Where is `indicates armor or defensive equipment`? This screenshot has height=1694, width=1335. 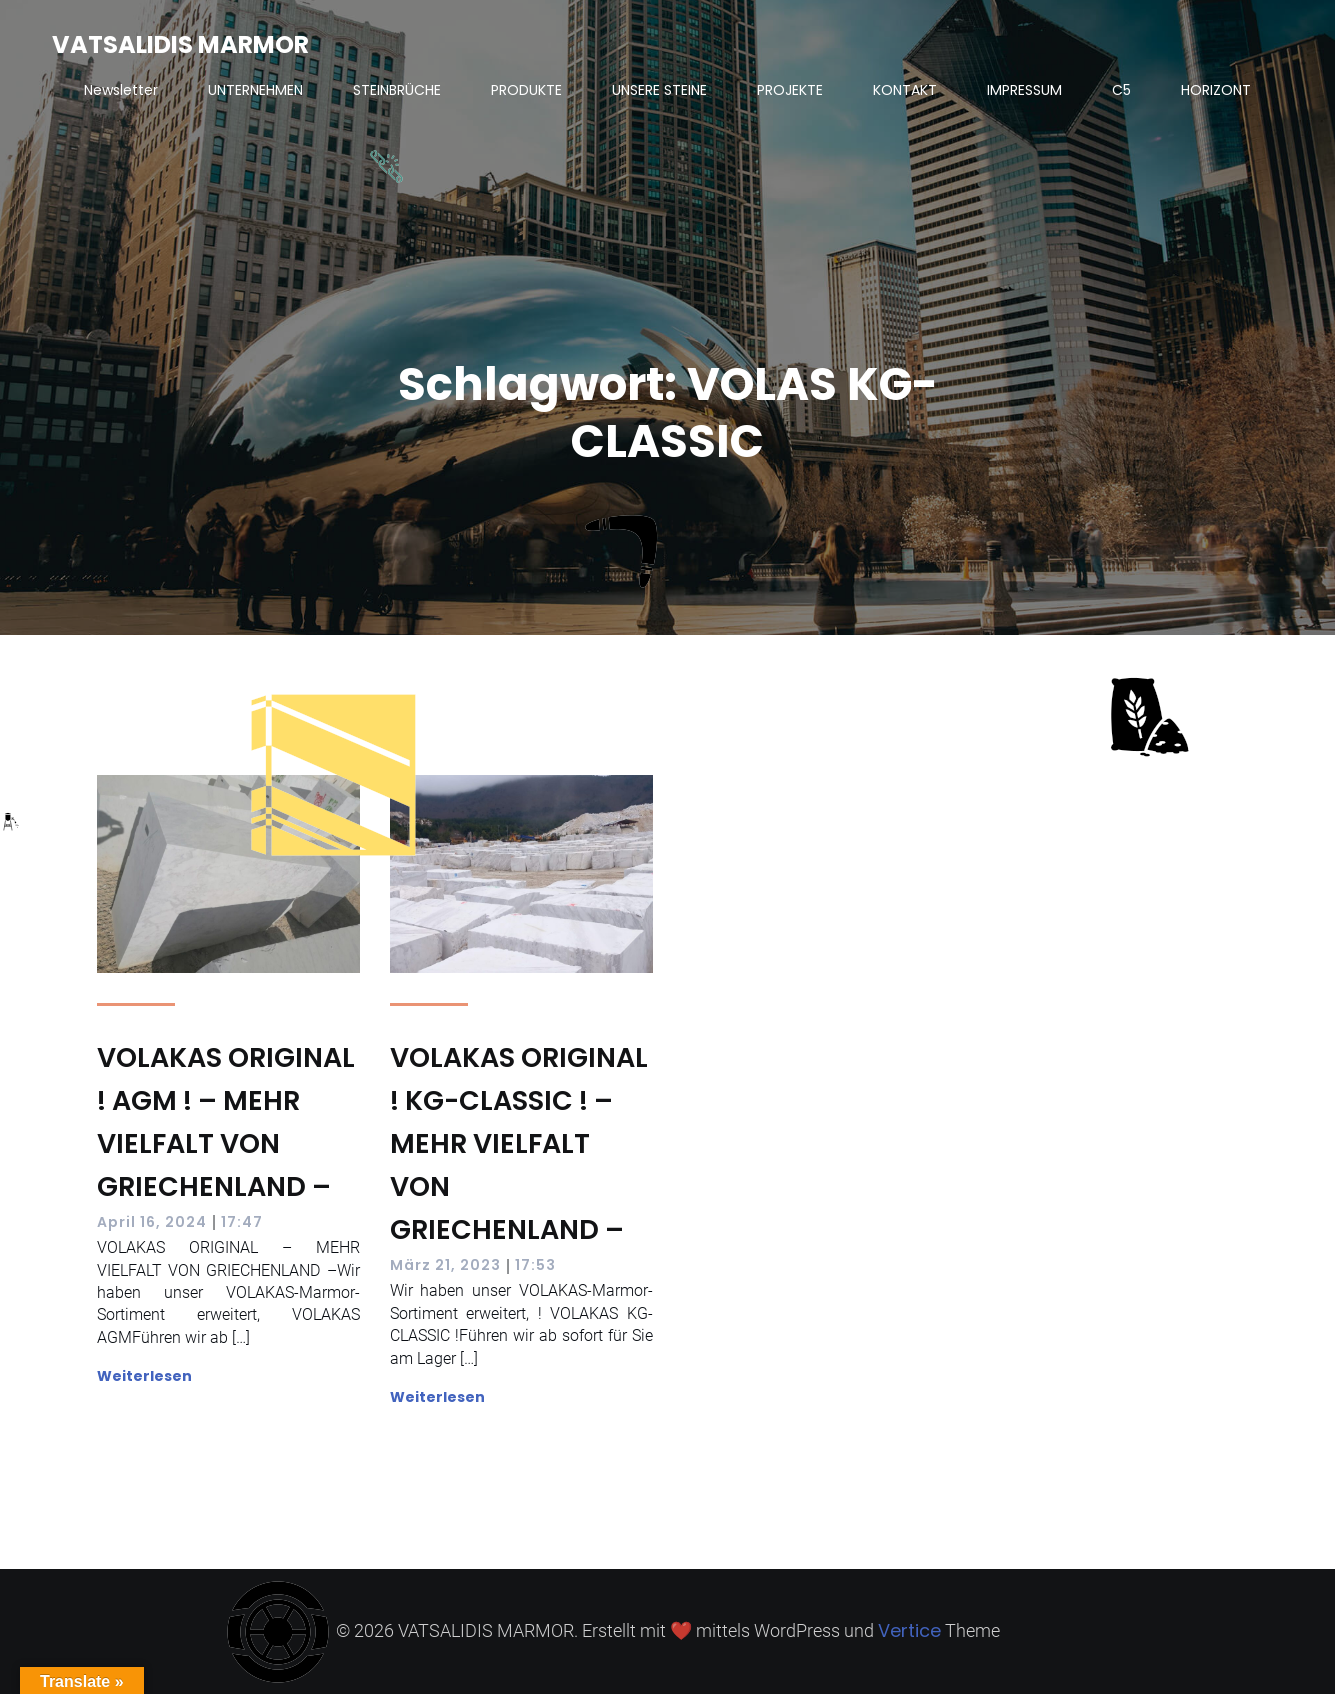
indicates armor or defensive equipment is located at coordinates (332, 775).